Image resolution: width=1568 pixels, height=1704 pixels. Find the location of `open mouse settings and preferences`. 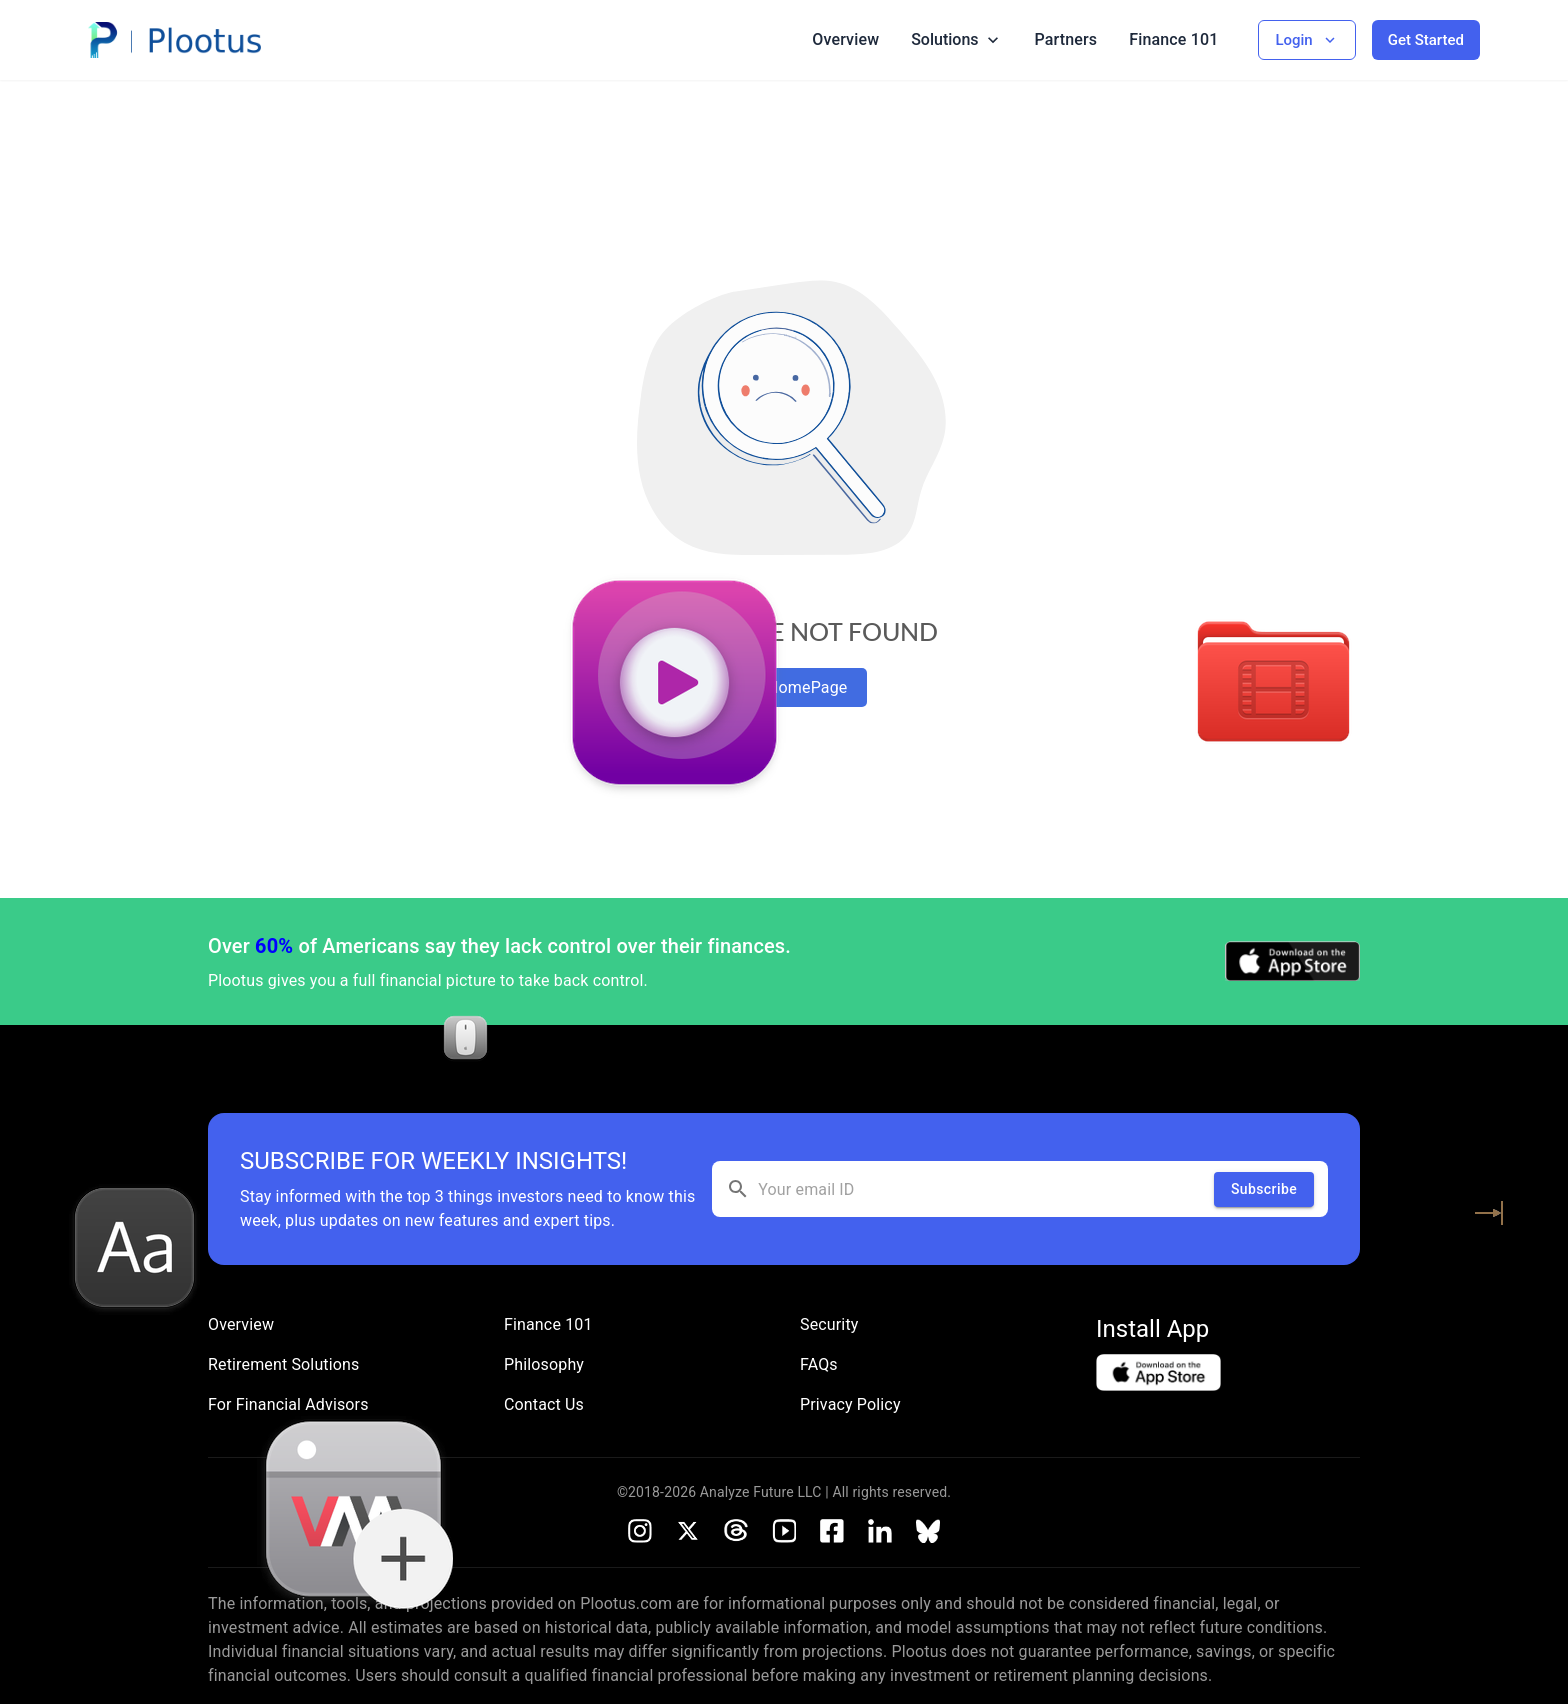

open mouse settings and preferences is located at coordinates (465, 1037).